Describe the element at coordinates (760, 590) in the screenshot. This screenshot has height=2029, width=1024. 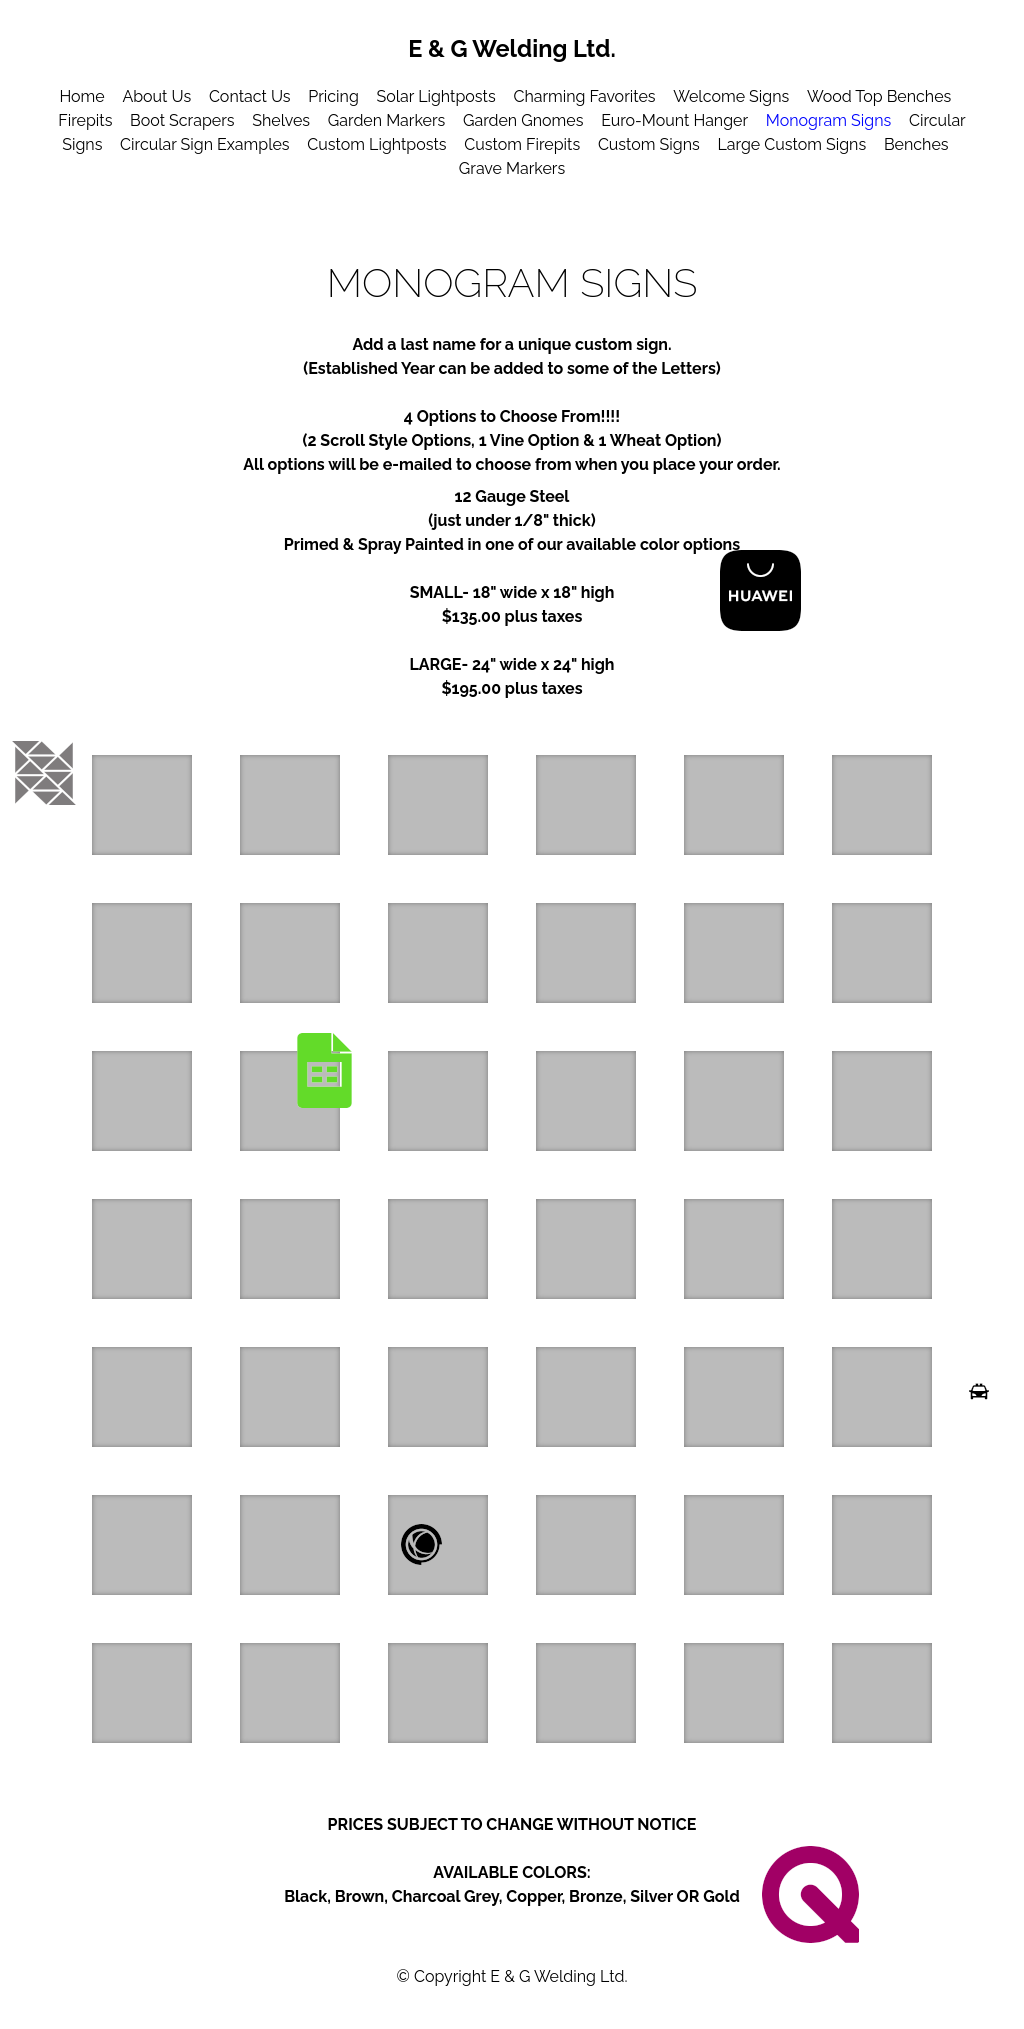
I see `open Huawei AppGallery store` at that location.